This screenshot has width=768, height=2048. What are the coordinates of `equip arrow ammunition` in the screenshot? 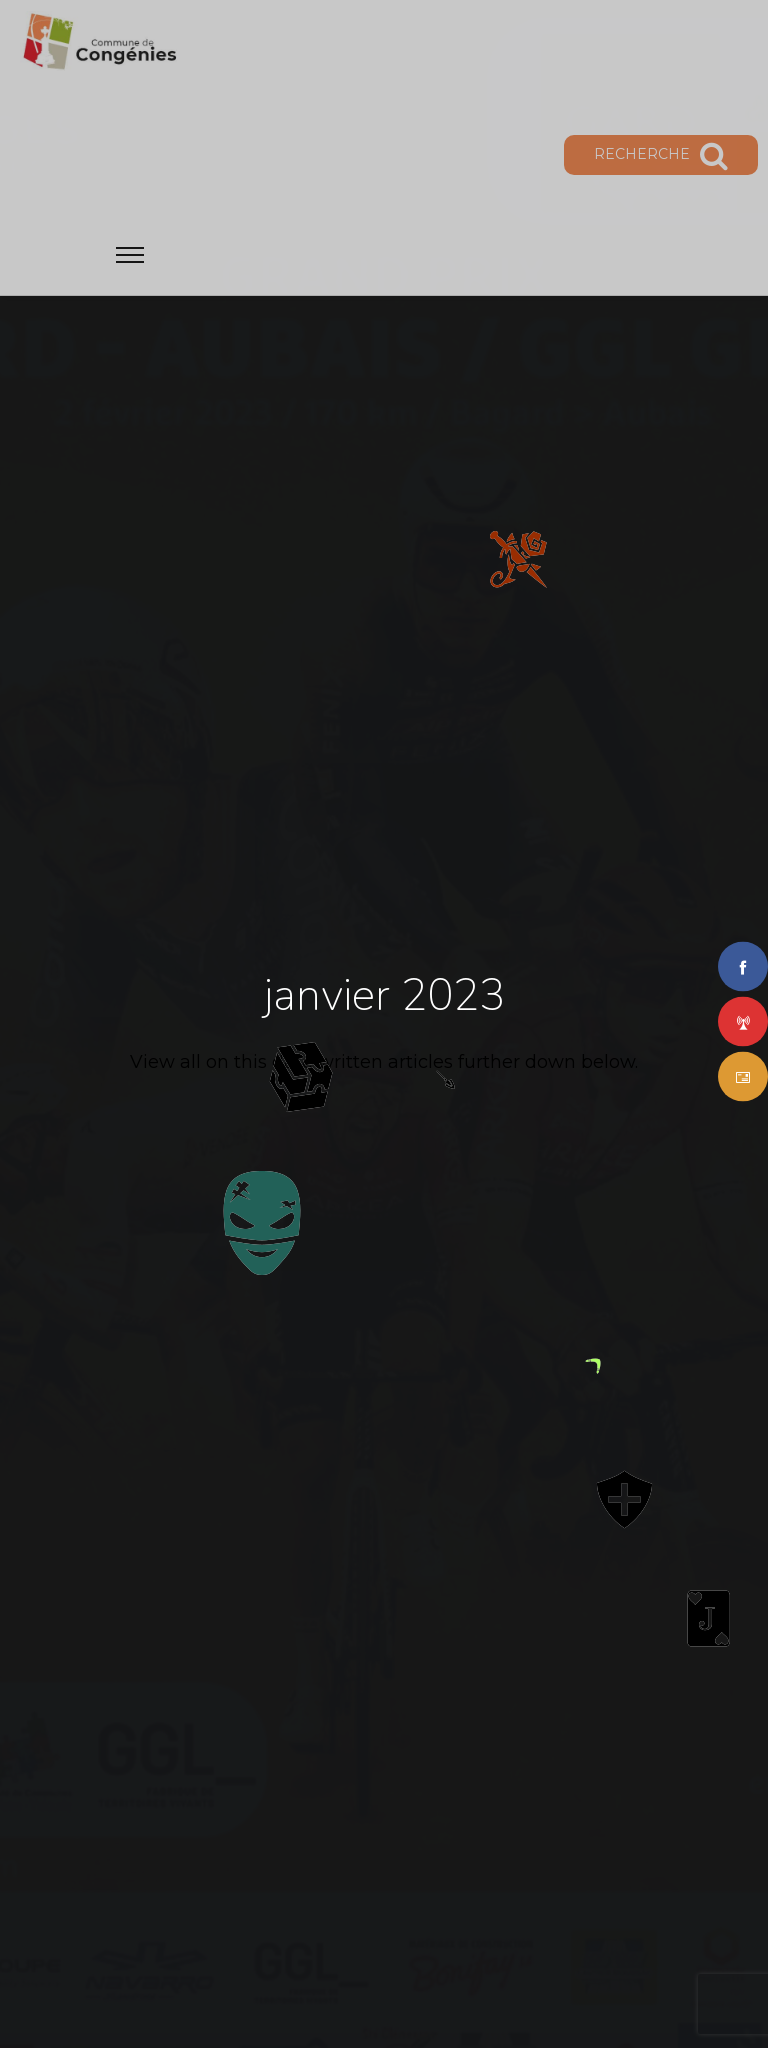 It's located at (446, 1080).